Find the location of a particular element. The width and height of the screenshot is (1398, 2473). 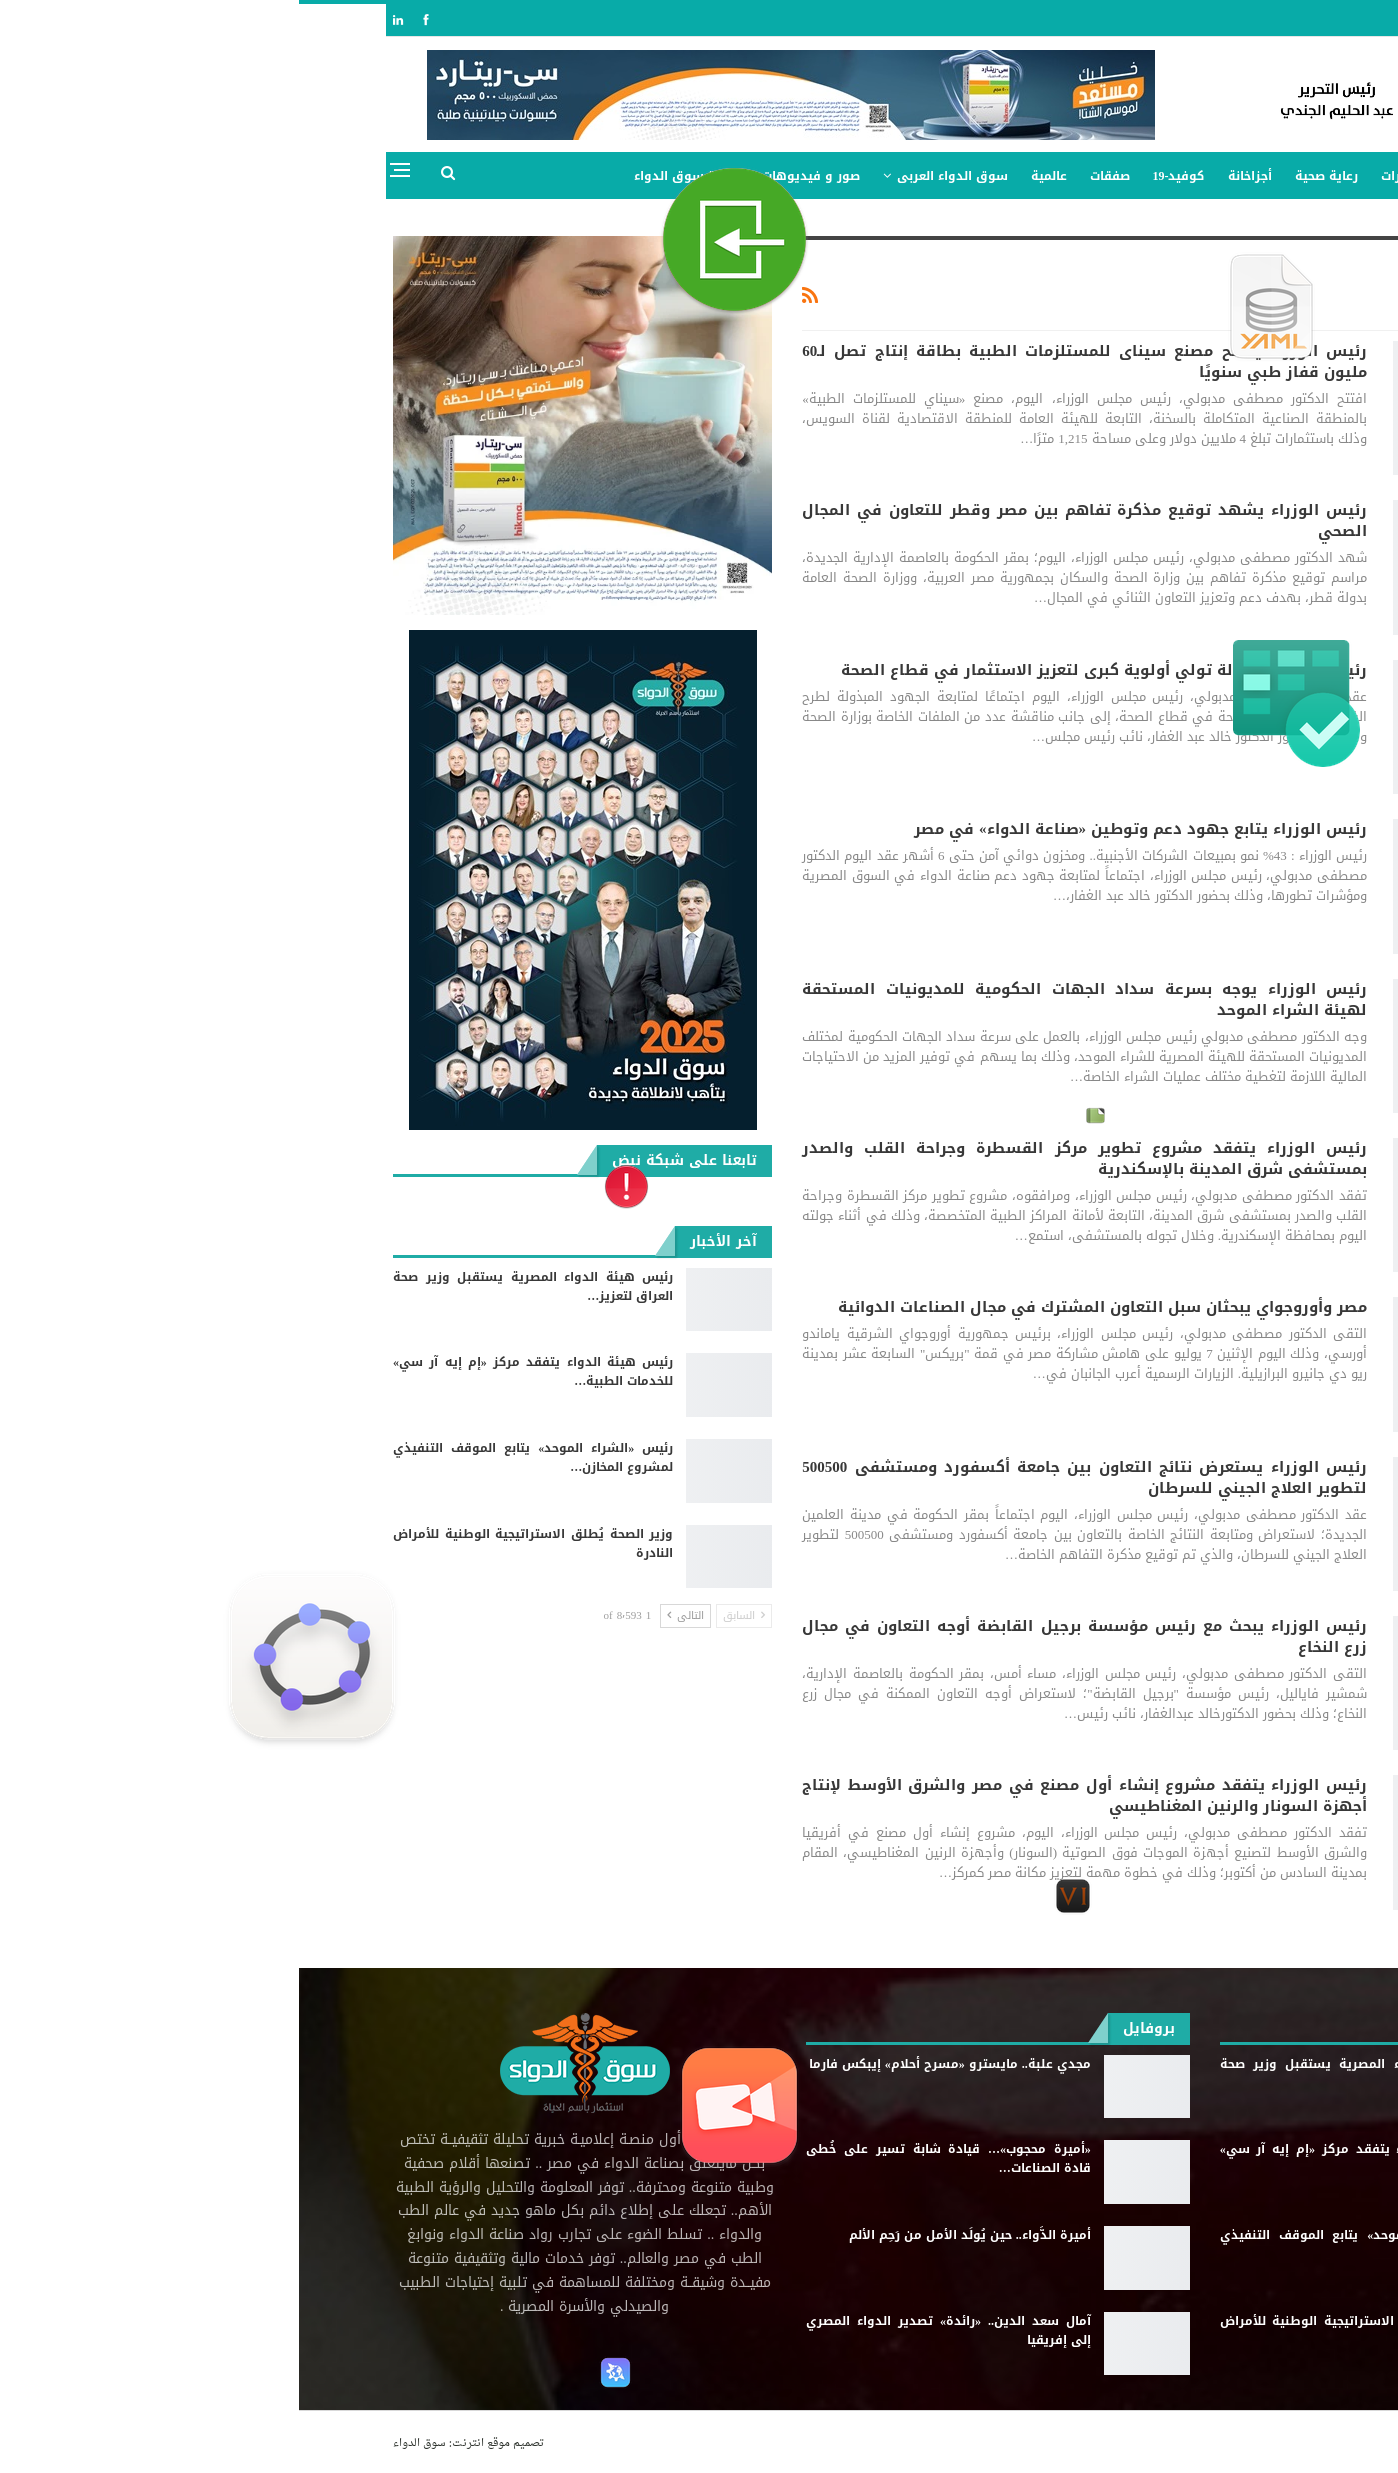

log out of the current session is located at coordinates (734, 239).